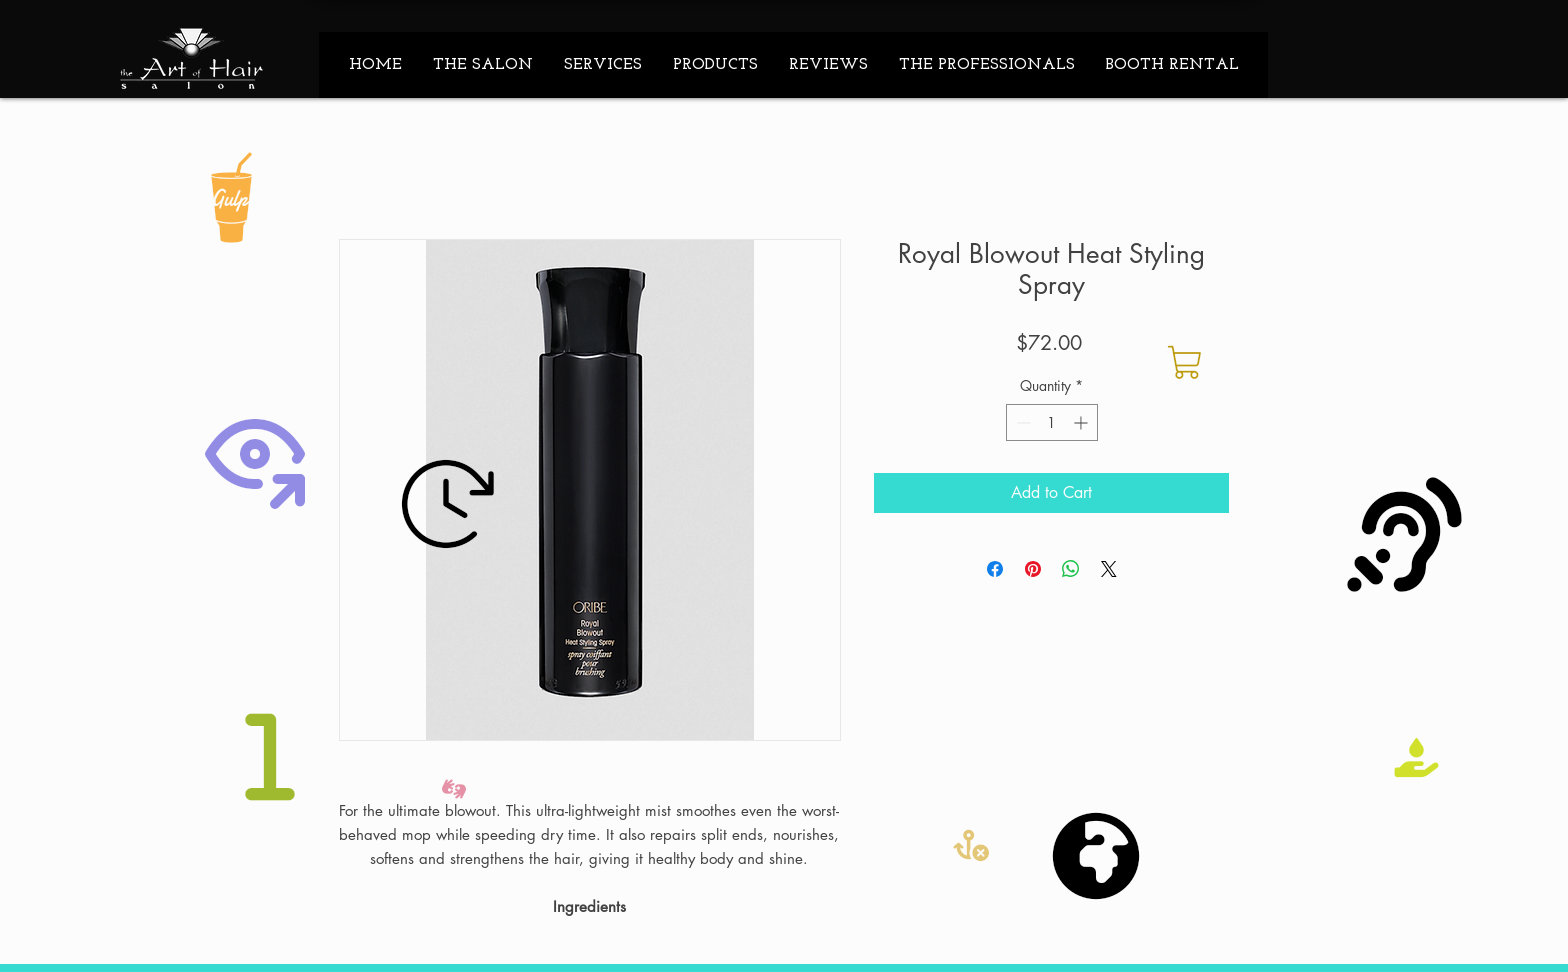 Image resolution: width=1568 pixels, height=972 pixels. What do you see at coordinates (454, 789) in the screenshot?
I see `request ASL interpretation services` at bounding box center [454, 789].